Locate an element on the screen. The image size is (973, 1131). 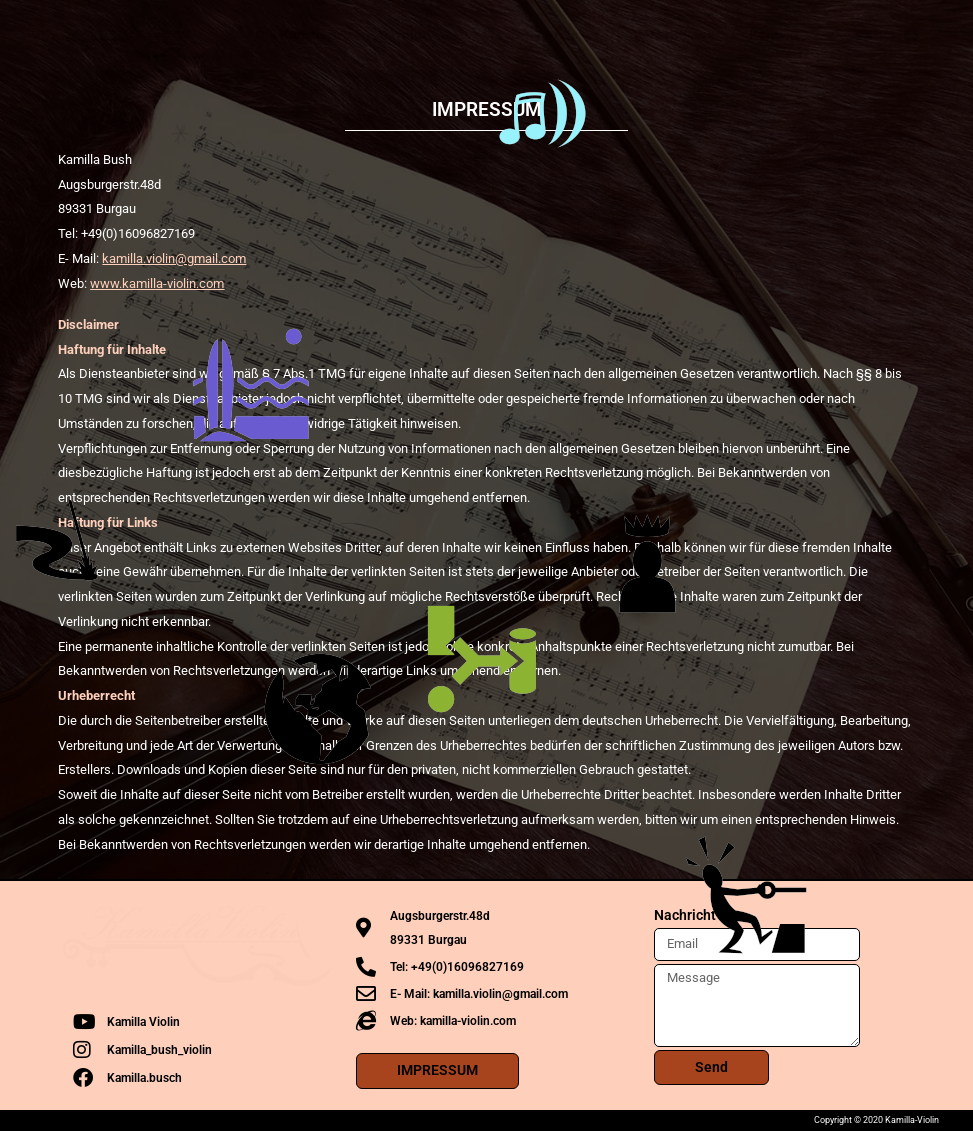
audio or sound is currently enabled is located at coordinates (542, 113).